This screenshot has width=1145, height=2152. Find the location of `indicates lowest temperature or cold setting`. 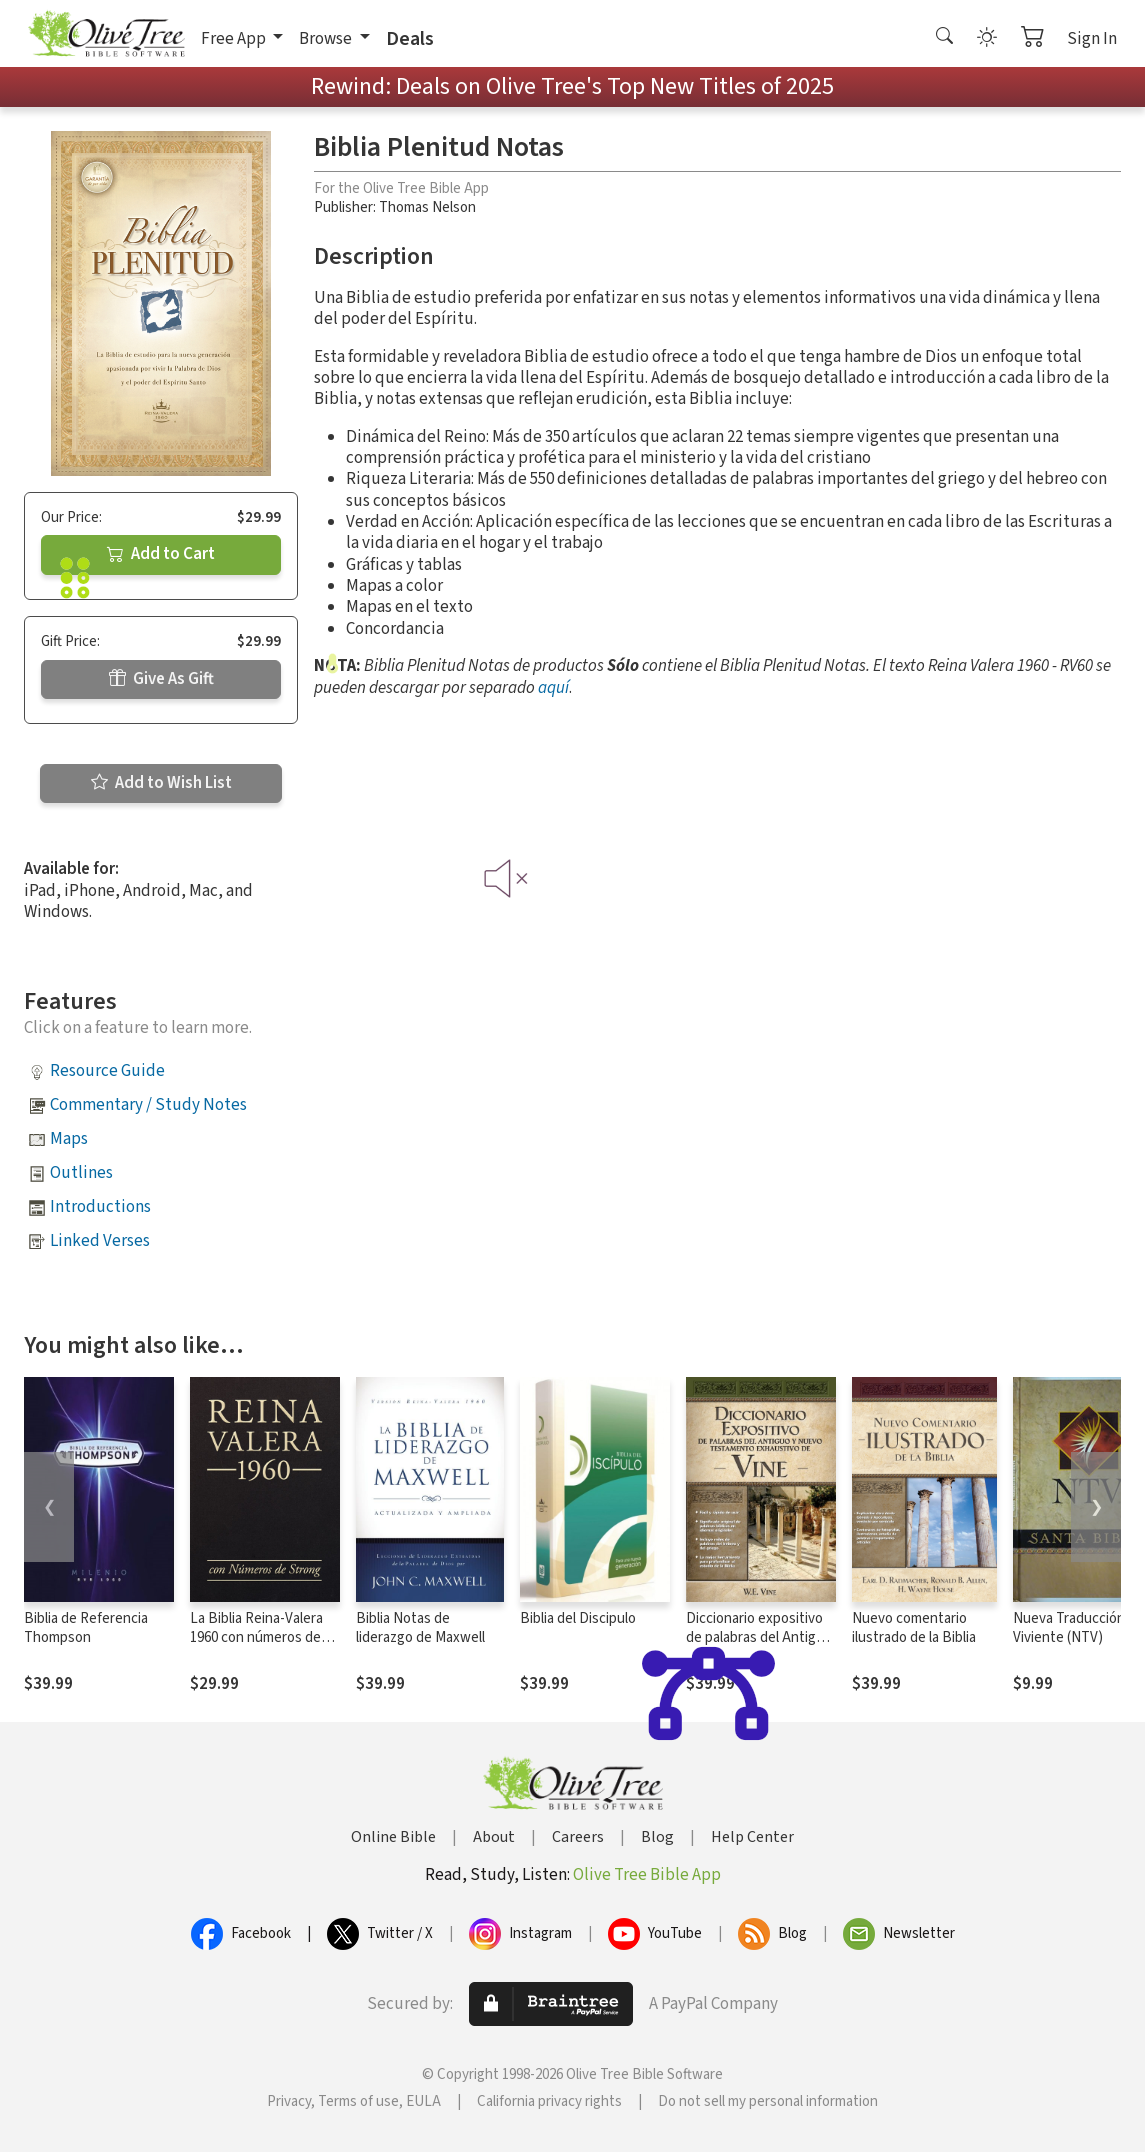

indicates lowest temperature or cold setting is located at coordinates (332, 663).